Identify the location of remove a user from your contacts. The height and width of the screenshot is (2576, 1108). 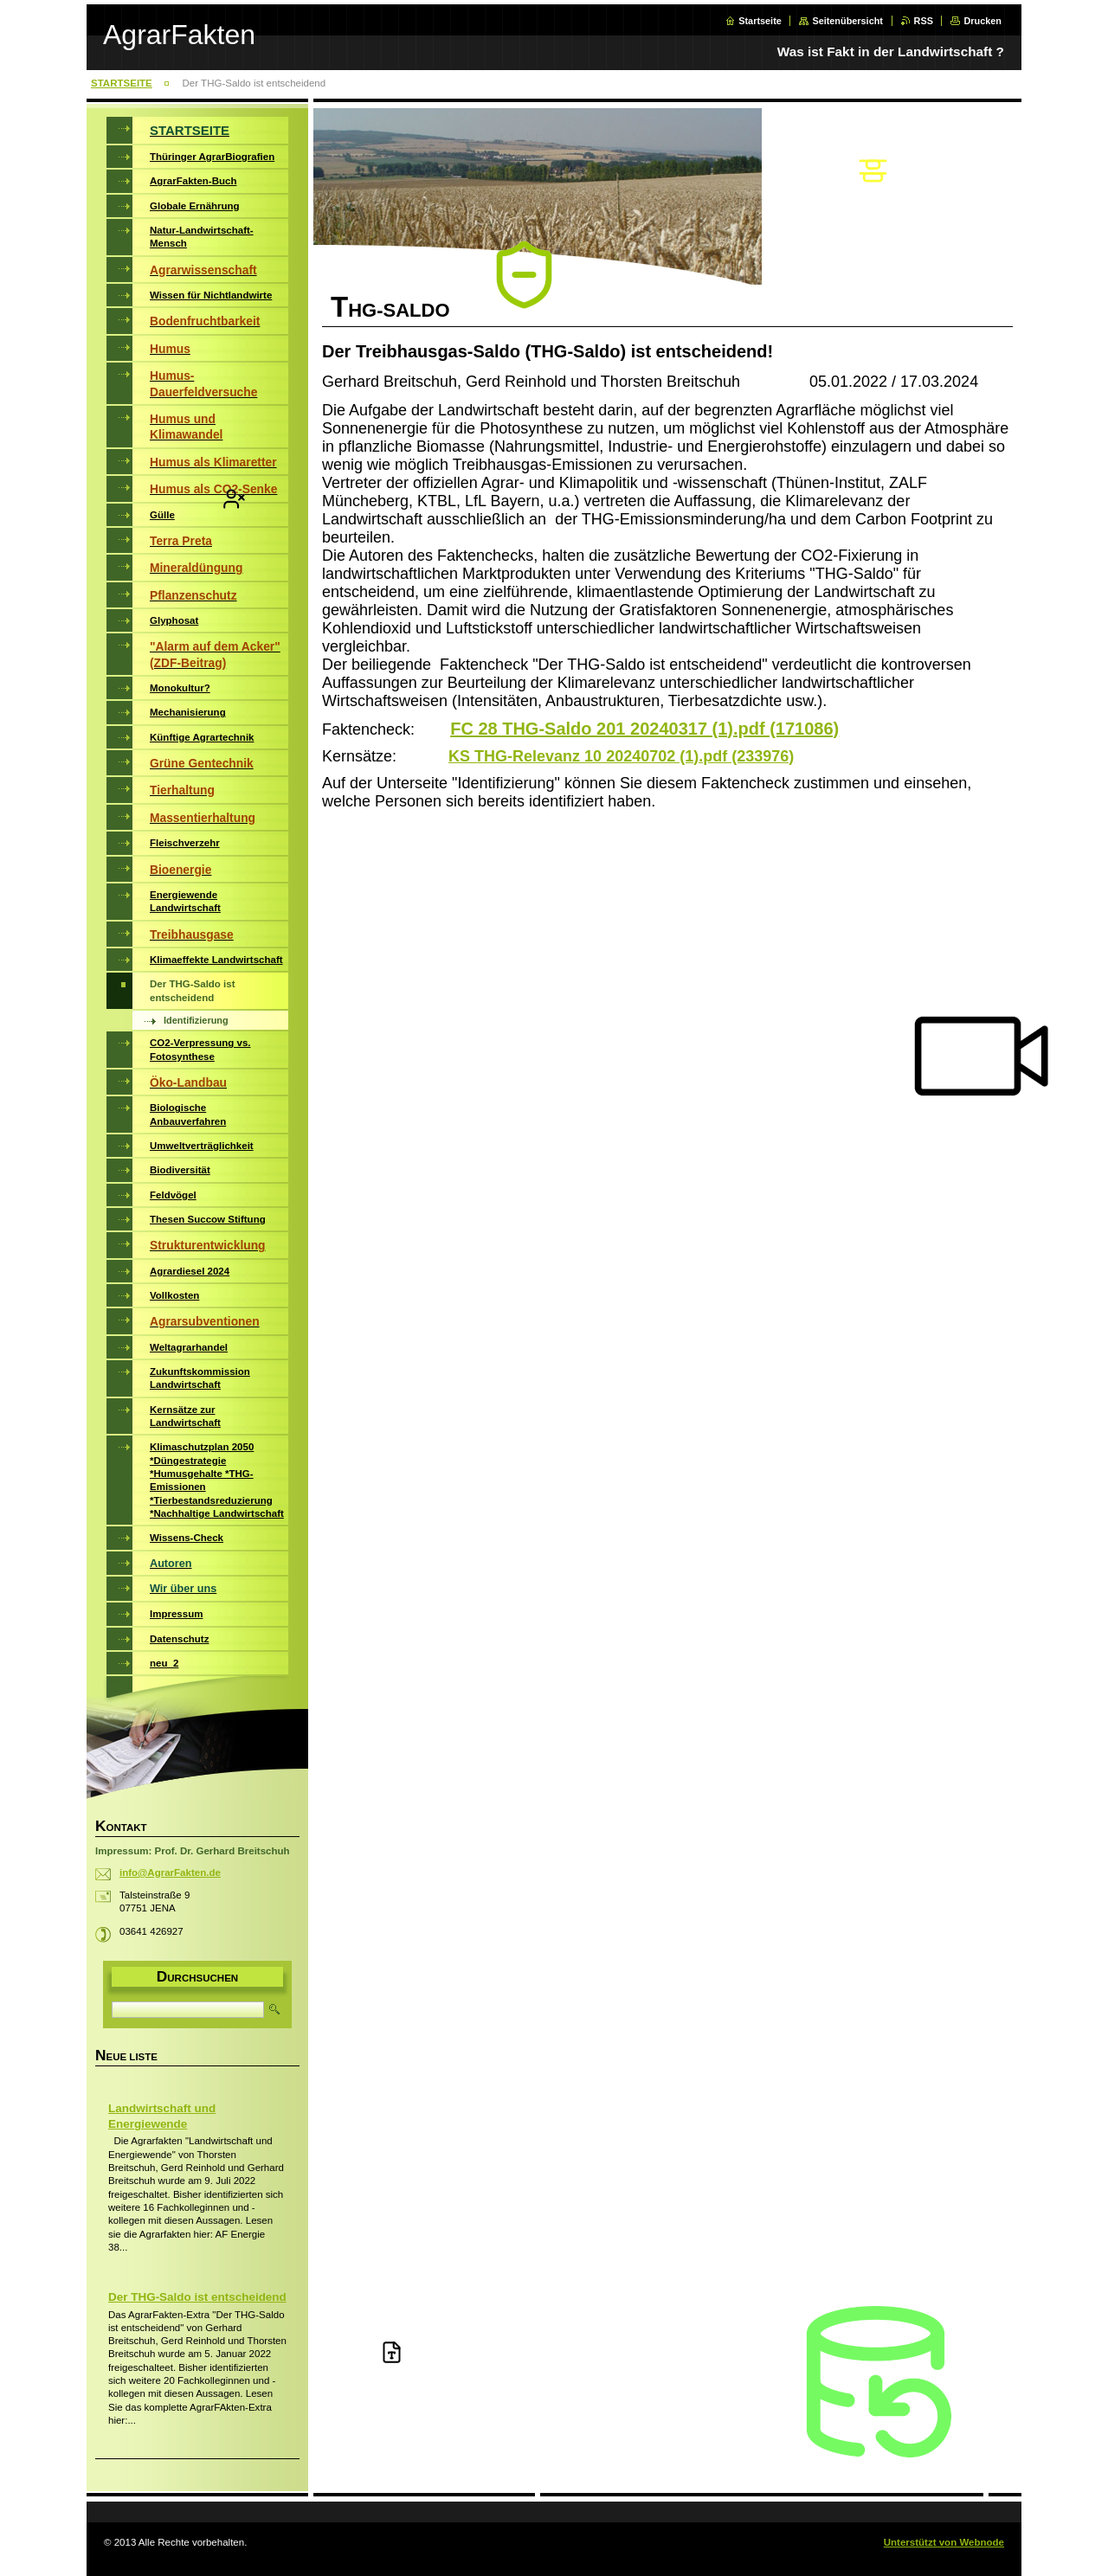
(234, 498).